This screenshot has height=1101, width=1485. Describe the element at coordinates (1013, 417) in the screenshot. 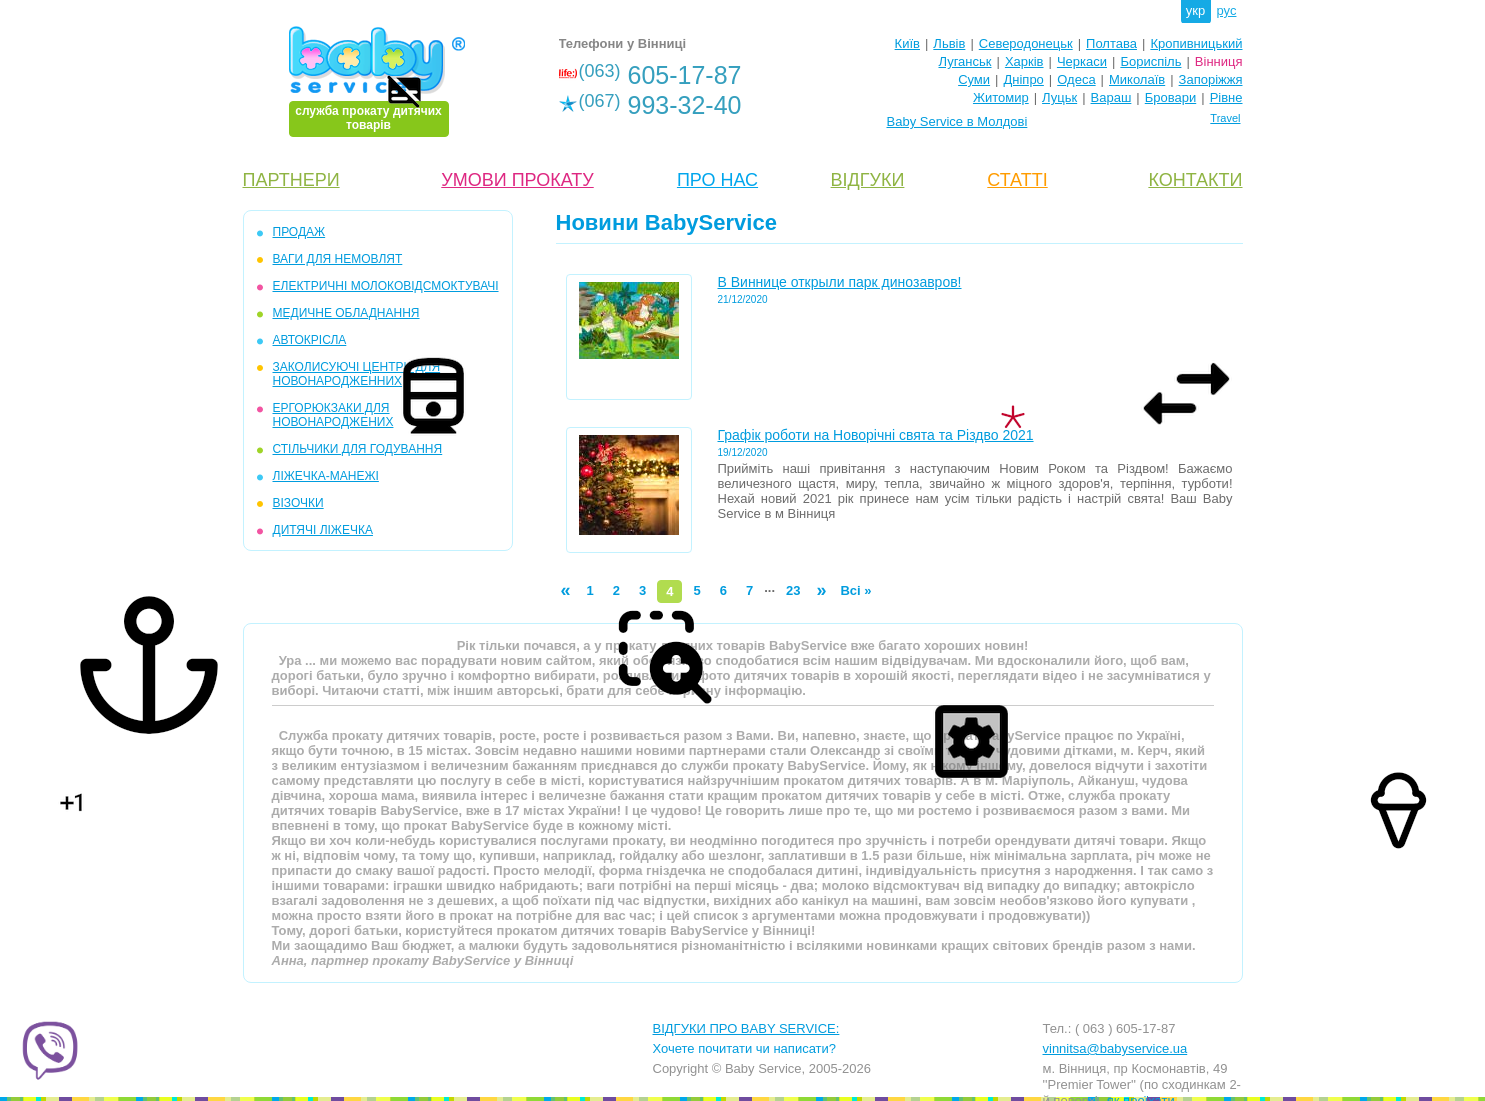

I see `indicates a required field in a form` at that location.